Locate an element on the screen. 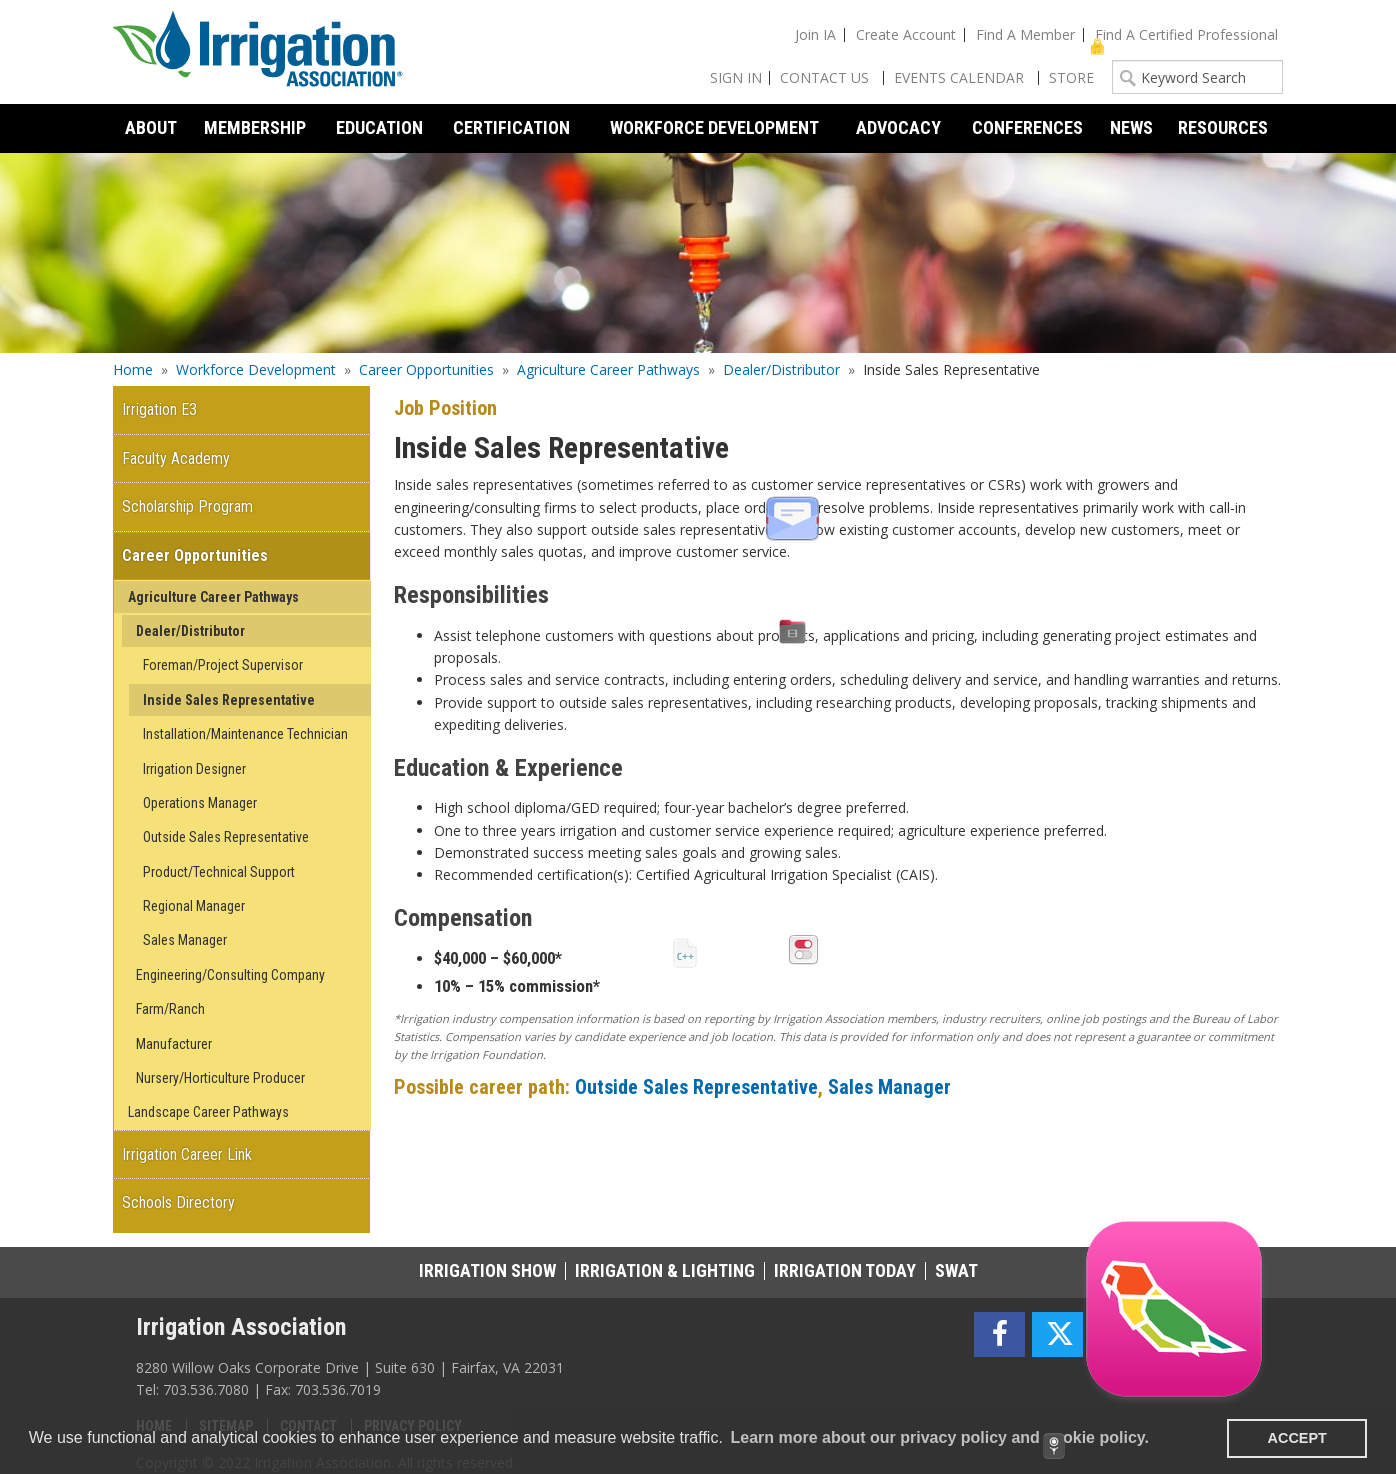 Image resolution: width=1396 pixels, height=1474 pixels. open your videos folder is located at coordinates (792, 631).